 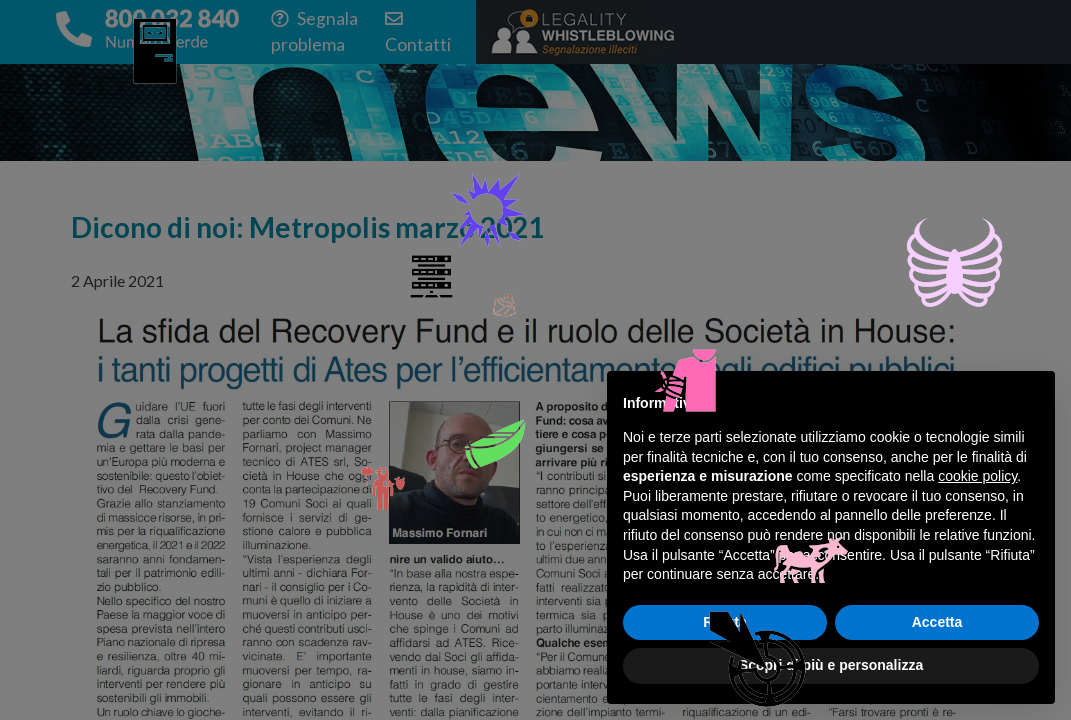 I want to click on access server management settings, so click(x=431, y=276).